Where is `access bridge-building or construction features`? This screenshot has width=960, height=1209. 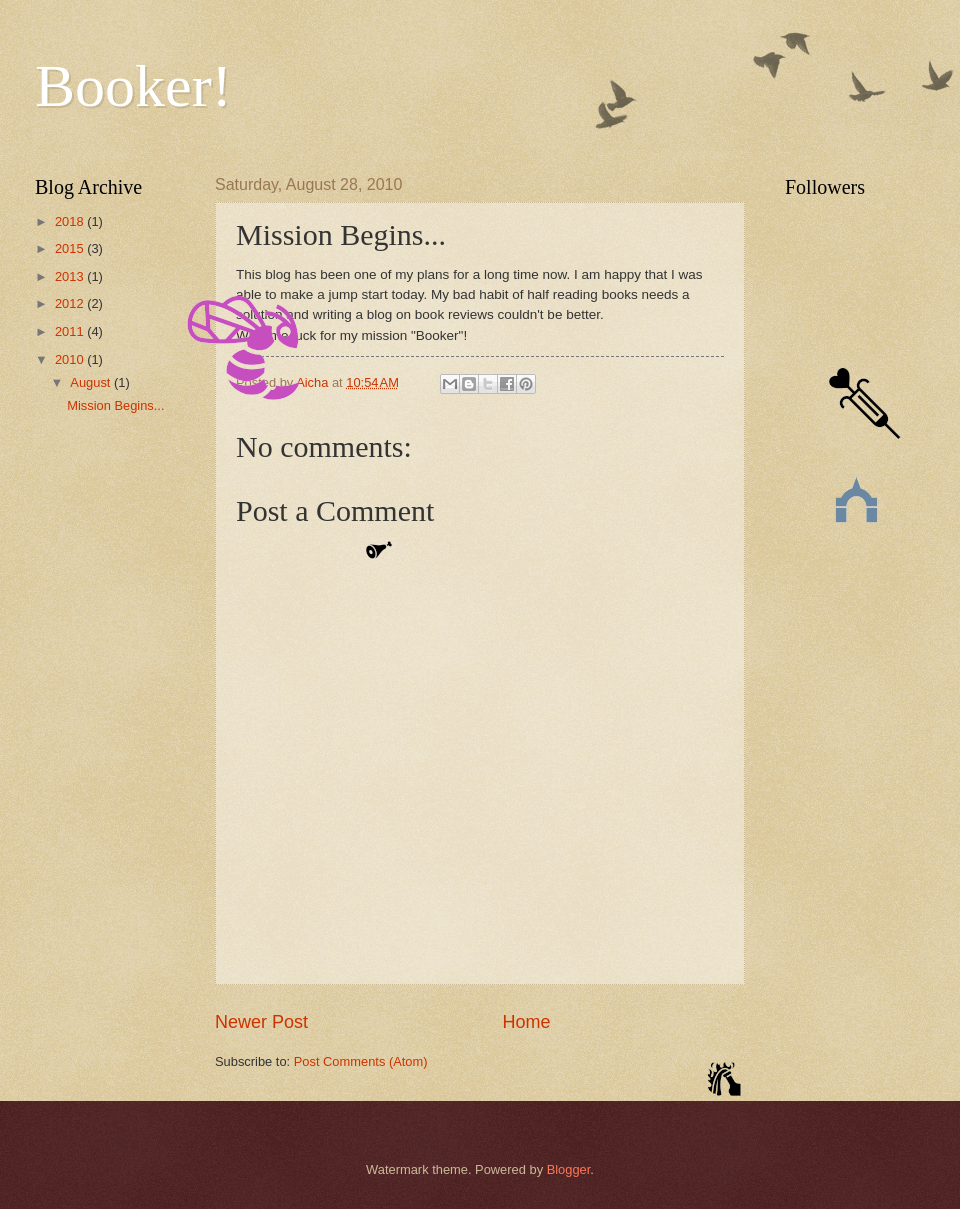
access bridge-building or construction features is located at coordinates (856, 499).